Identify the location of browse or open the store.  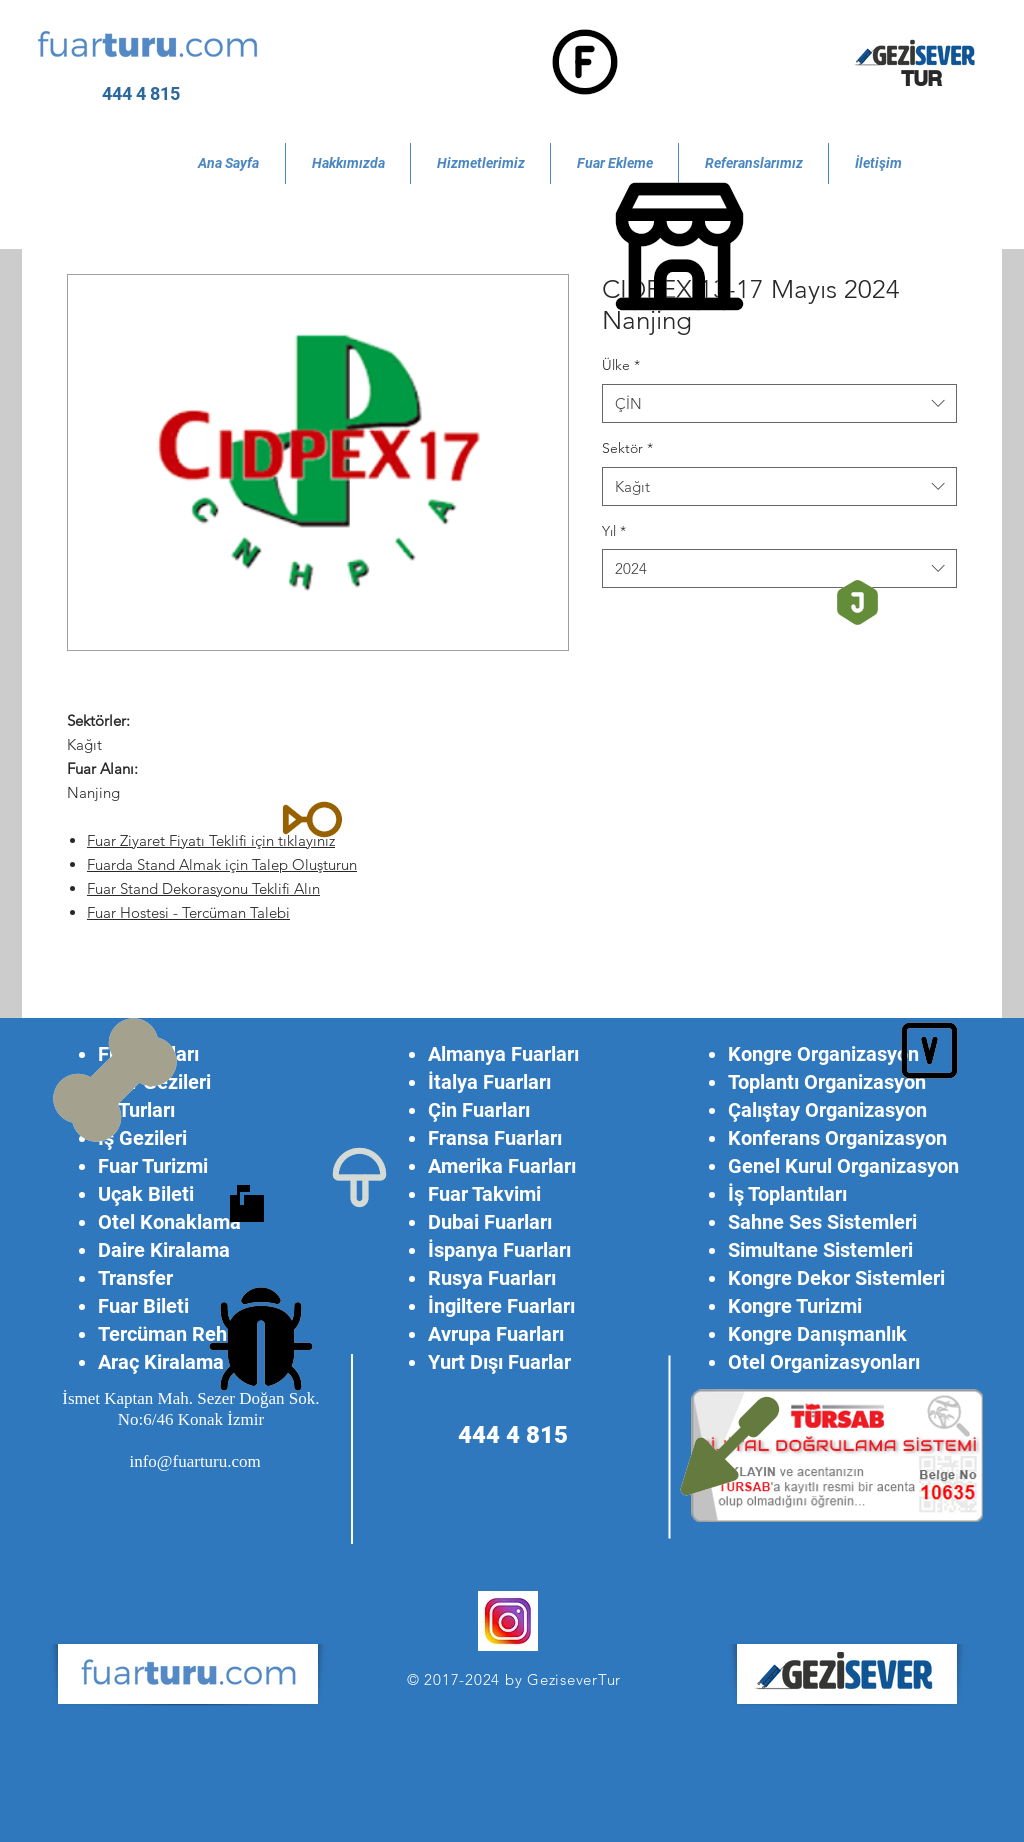
(679, 246).